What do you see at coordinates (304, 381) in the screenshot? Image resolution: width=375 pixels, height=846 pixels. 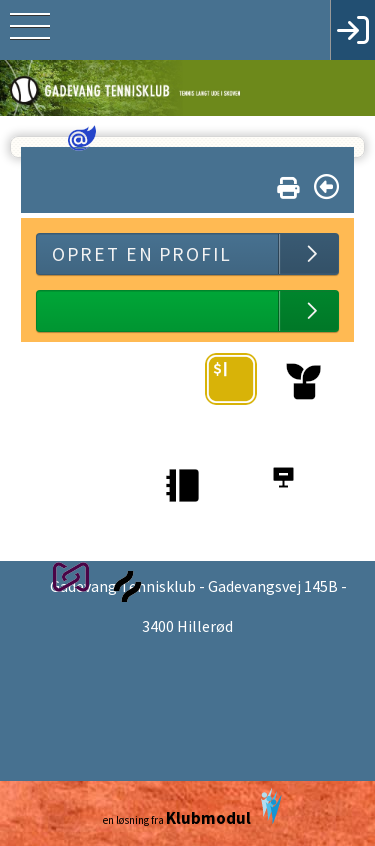 I see `access plant care or gardening features` at bounding box center [304, 381].